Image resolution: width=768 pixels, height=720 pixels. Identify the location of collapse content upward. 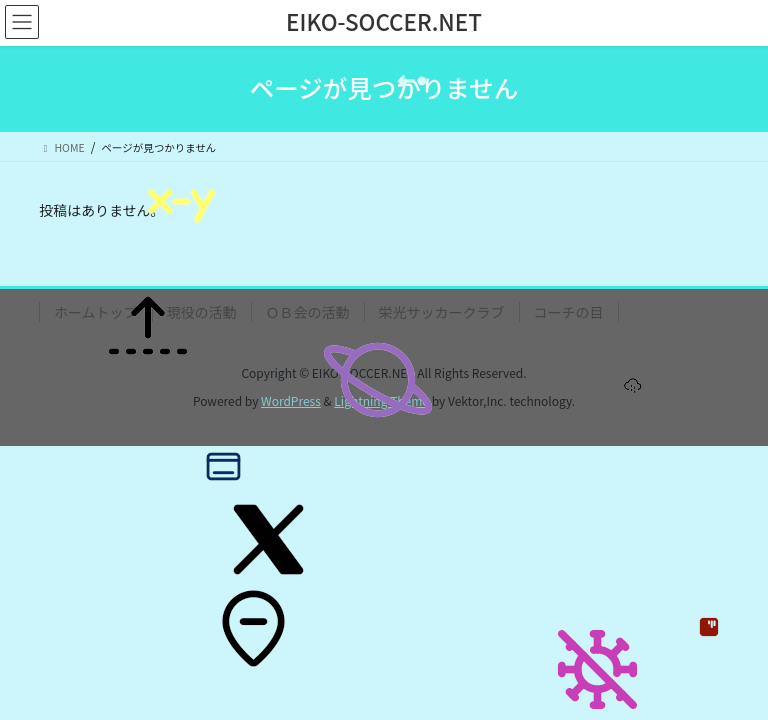
(148, 326).